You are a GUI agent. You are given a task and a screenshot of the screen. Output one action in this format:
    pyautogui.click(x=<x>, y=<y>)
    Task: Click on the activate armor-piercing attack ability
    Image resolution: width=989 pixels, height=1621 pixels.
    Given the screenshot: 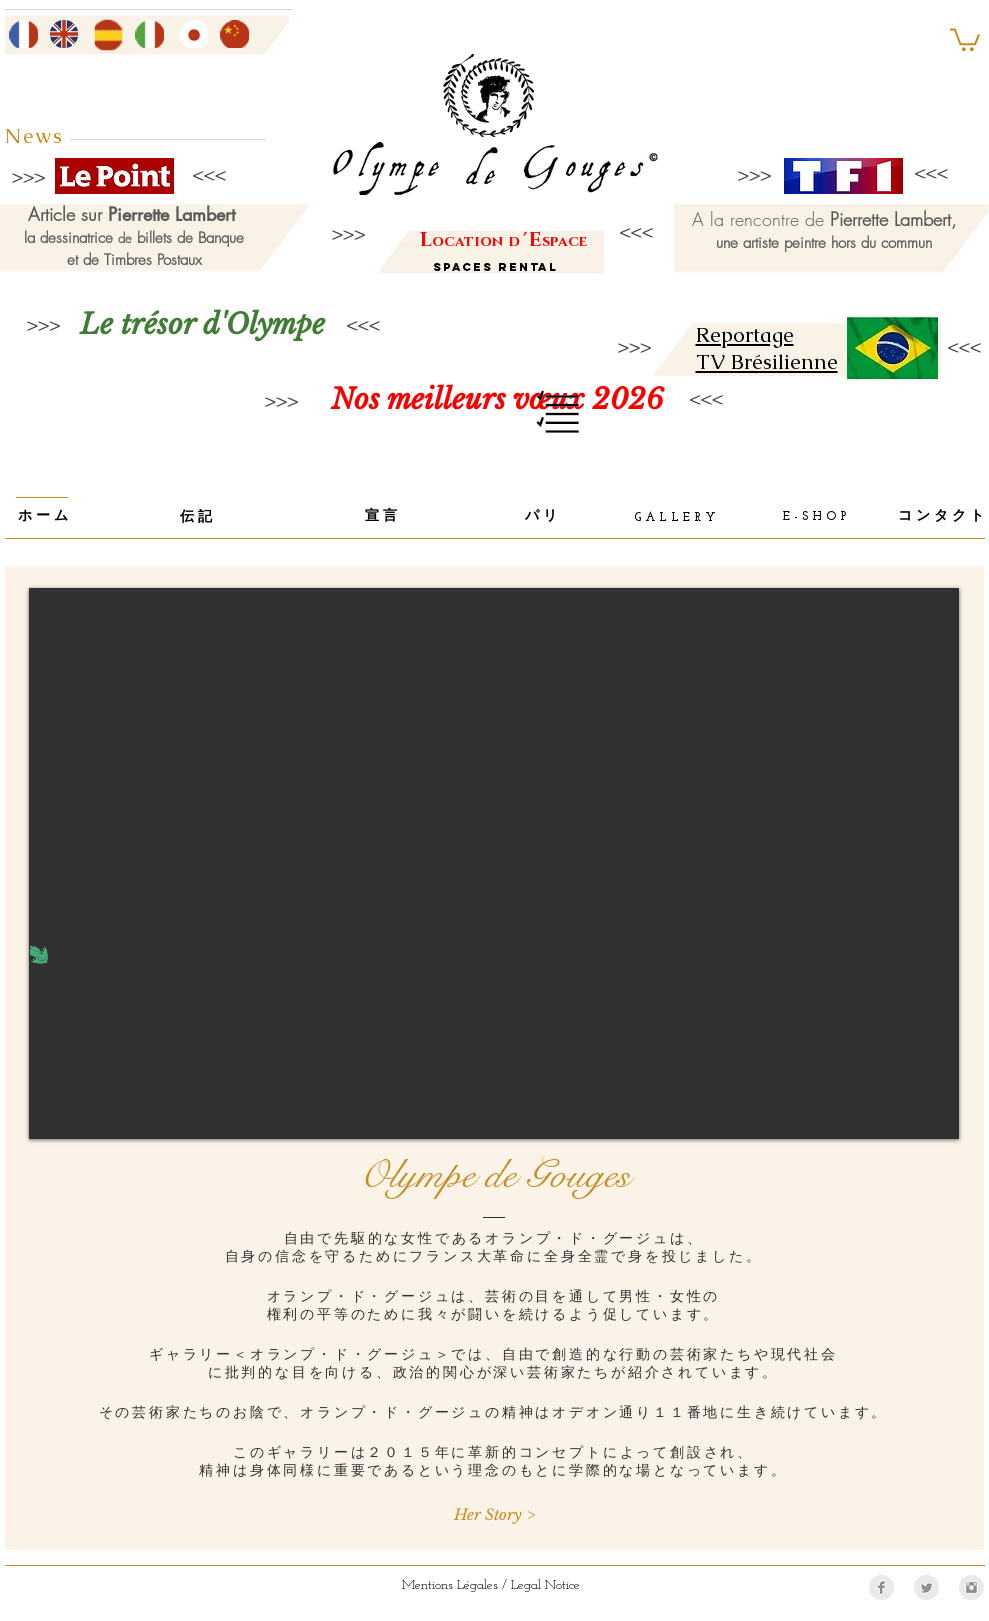 What is the action you would take?
    pyautogui.click(x=38, y=954)
    